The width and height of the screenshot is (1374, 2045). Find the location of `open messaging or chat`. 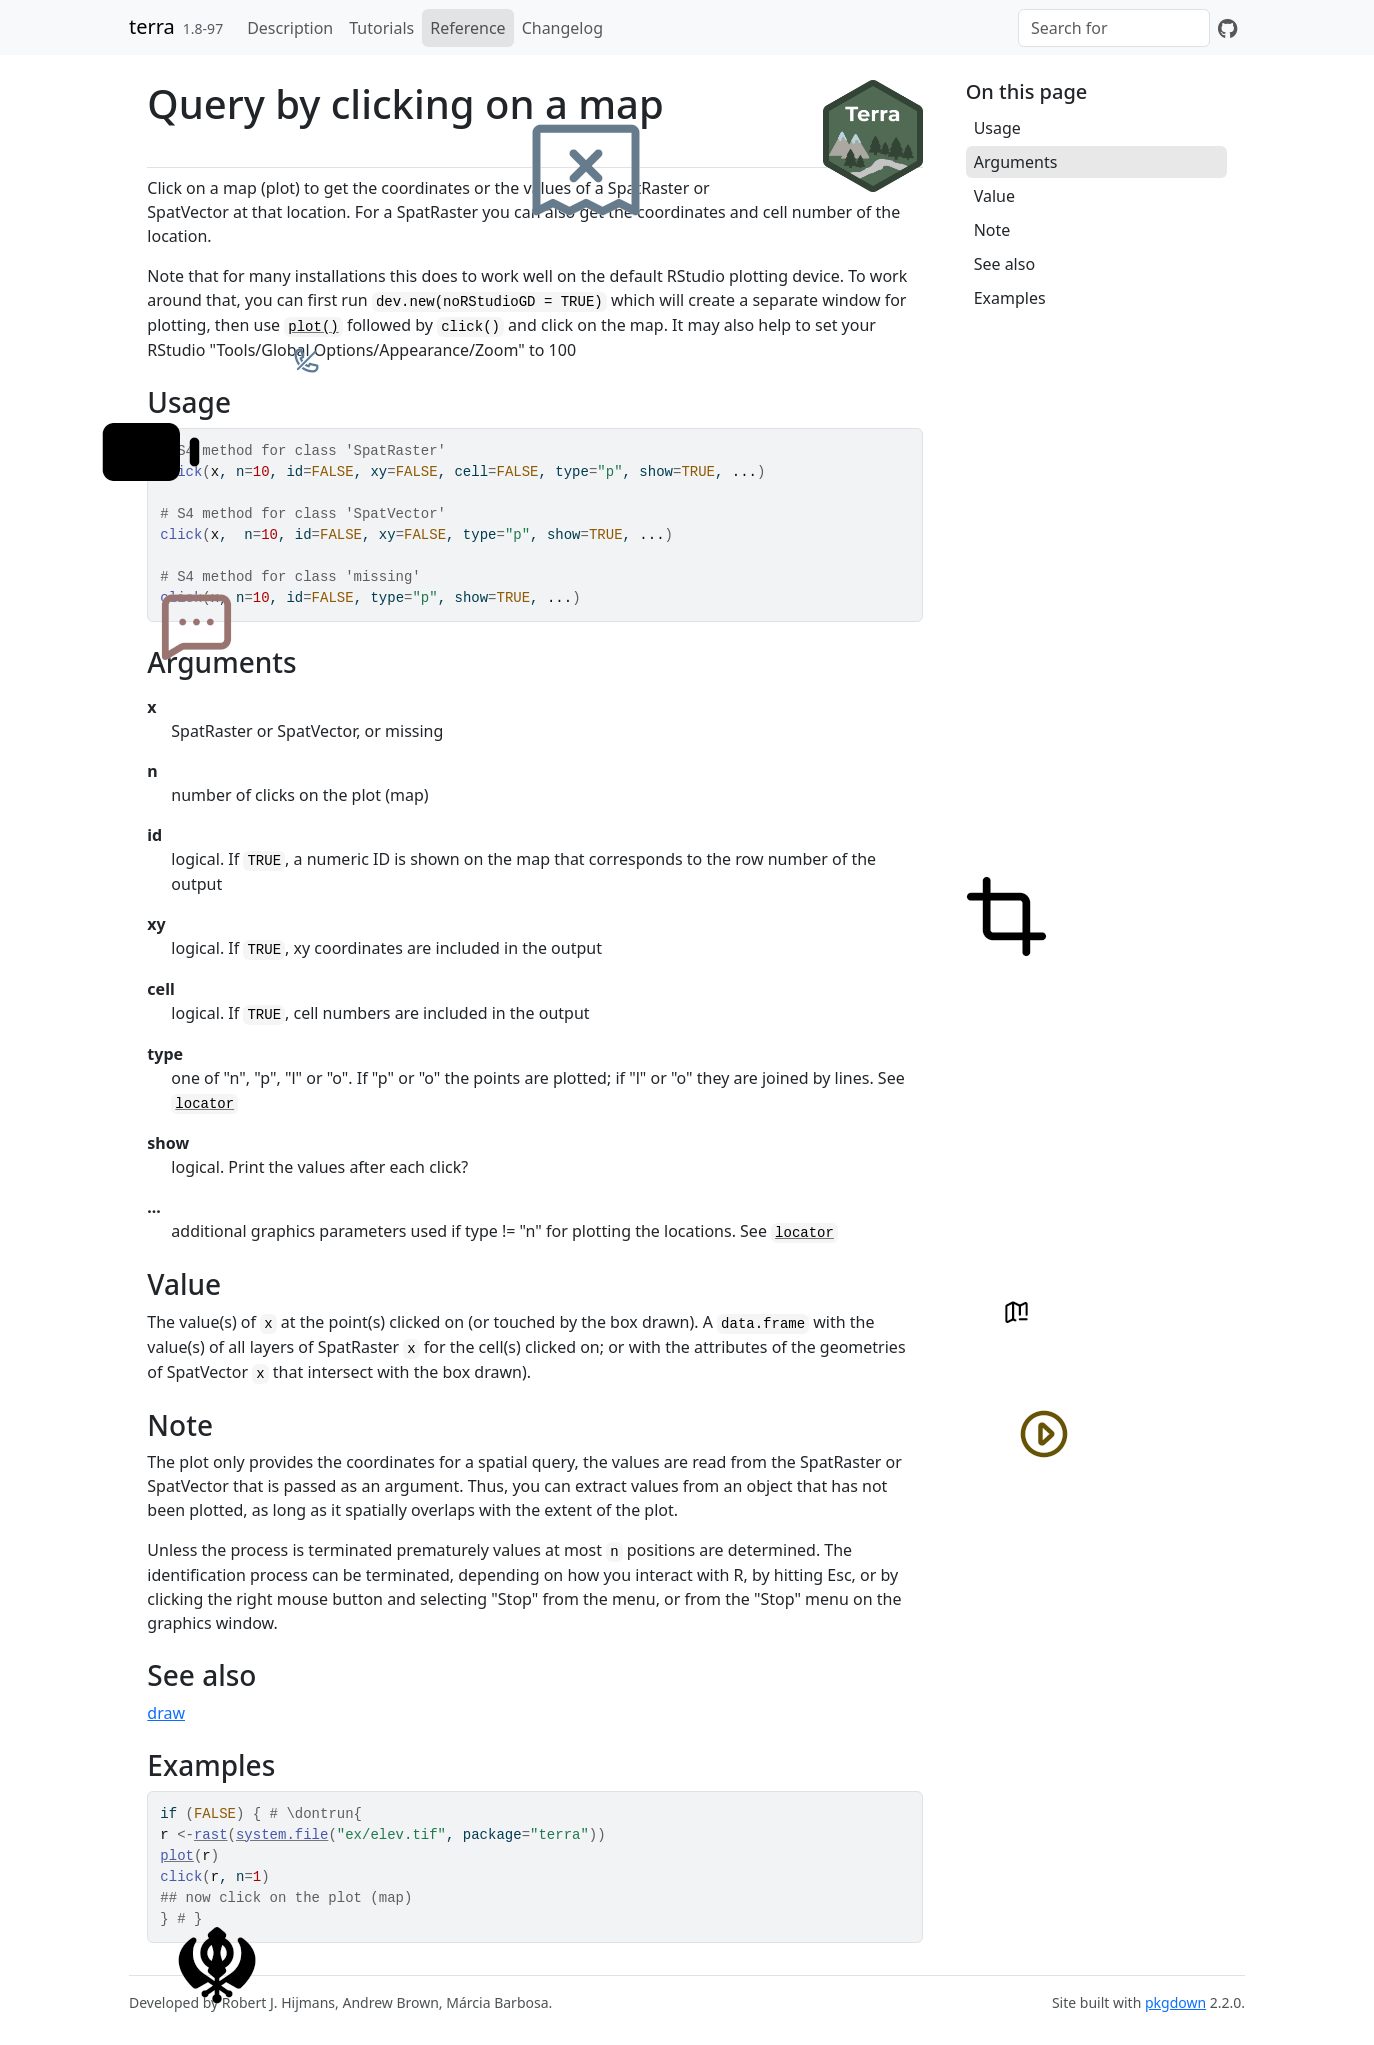

open messaging or chat is located at coordinates (196, 625).